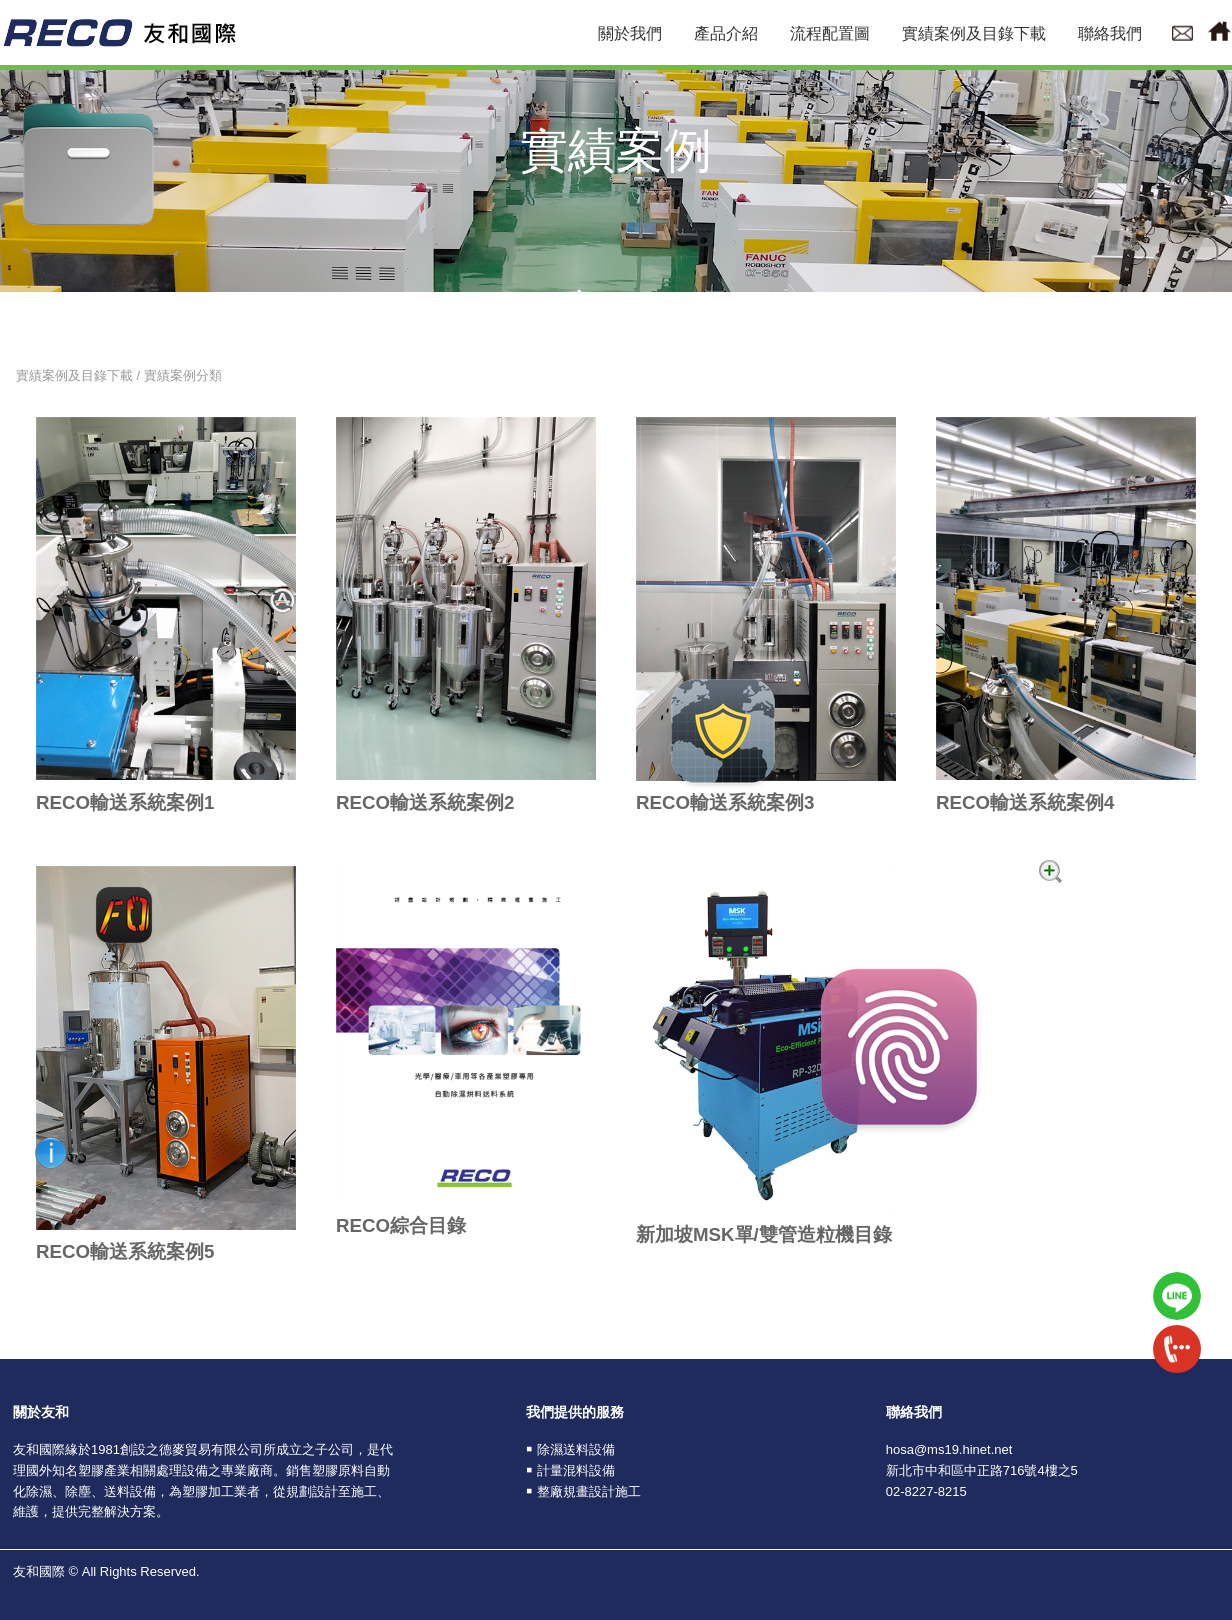 The image size is (1232, 1620). I want to click on check for available system updates, so click(282, 600).